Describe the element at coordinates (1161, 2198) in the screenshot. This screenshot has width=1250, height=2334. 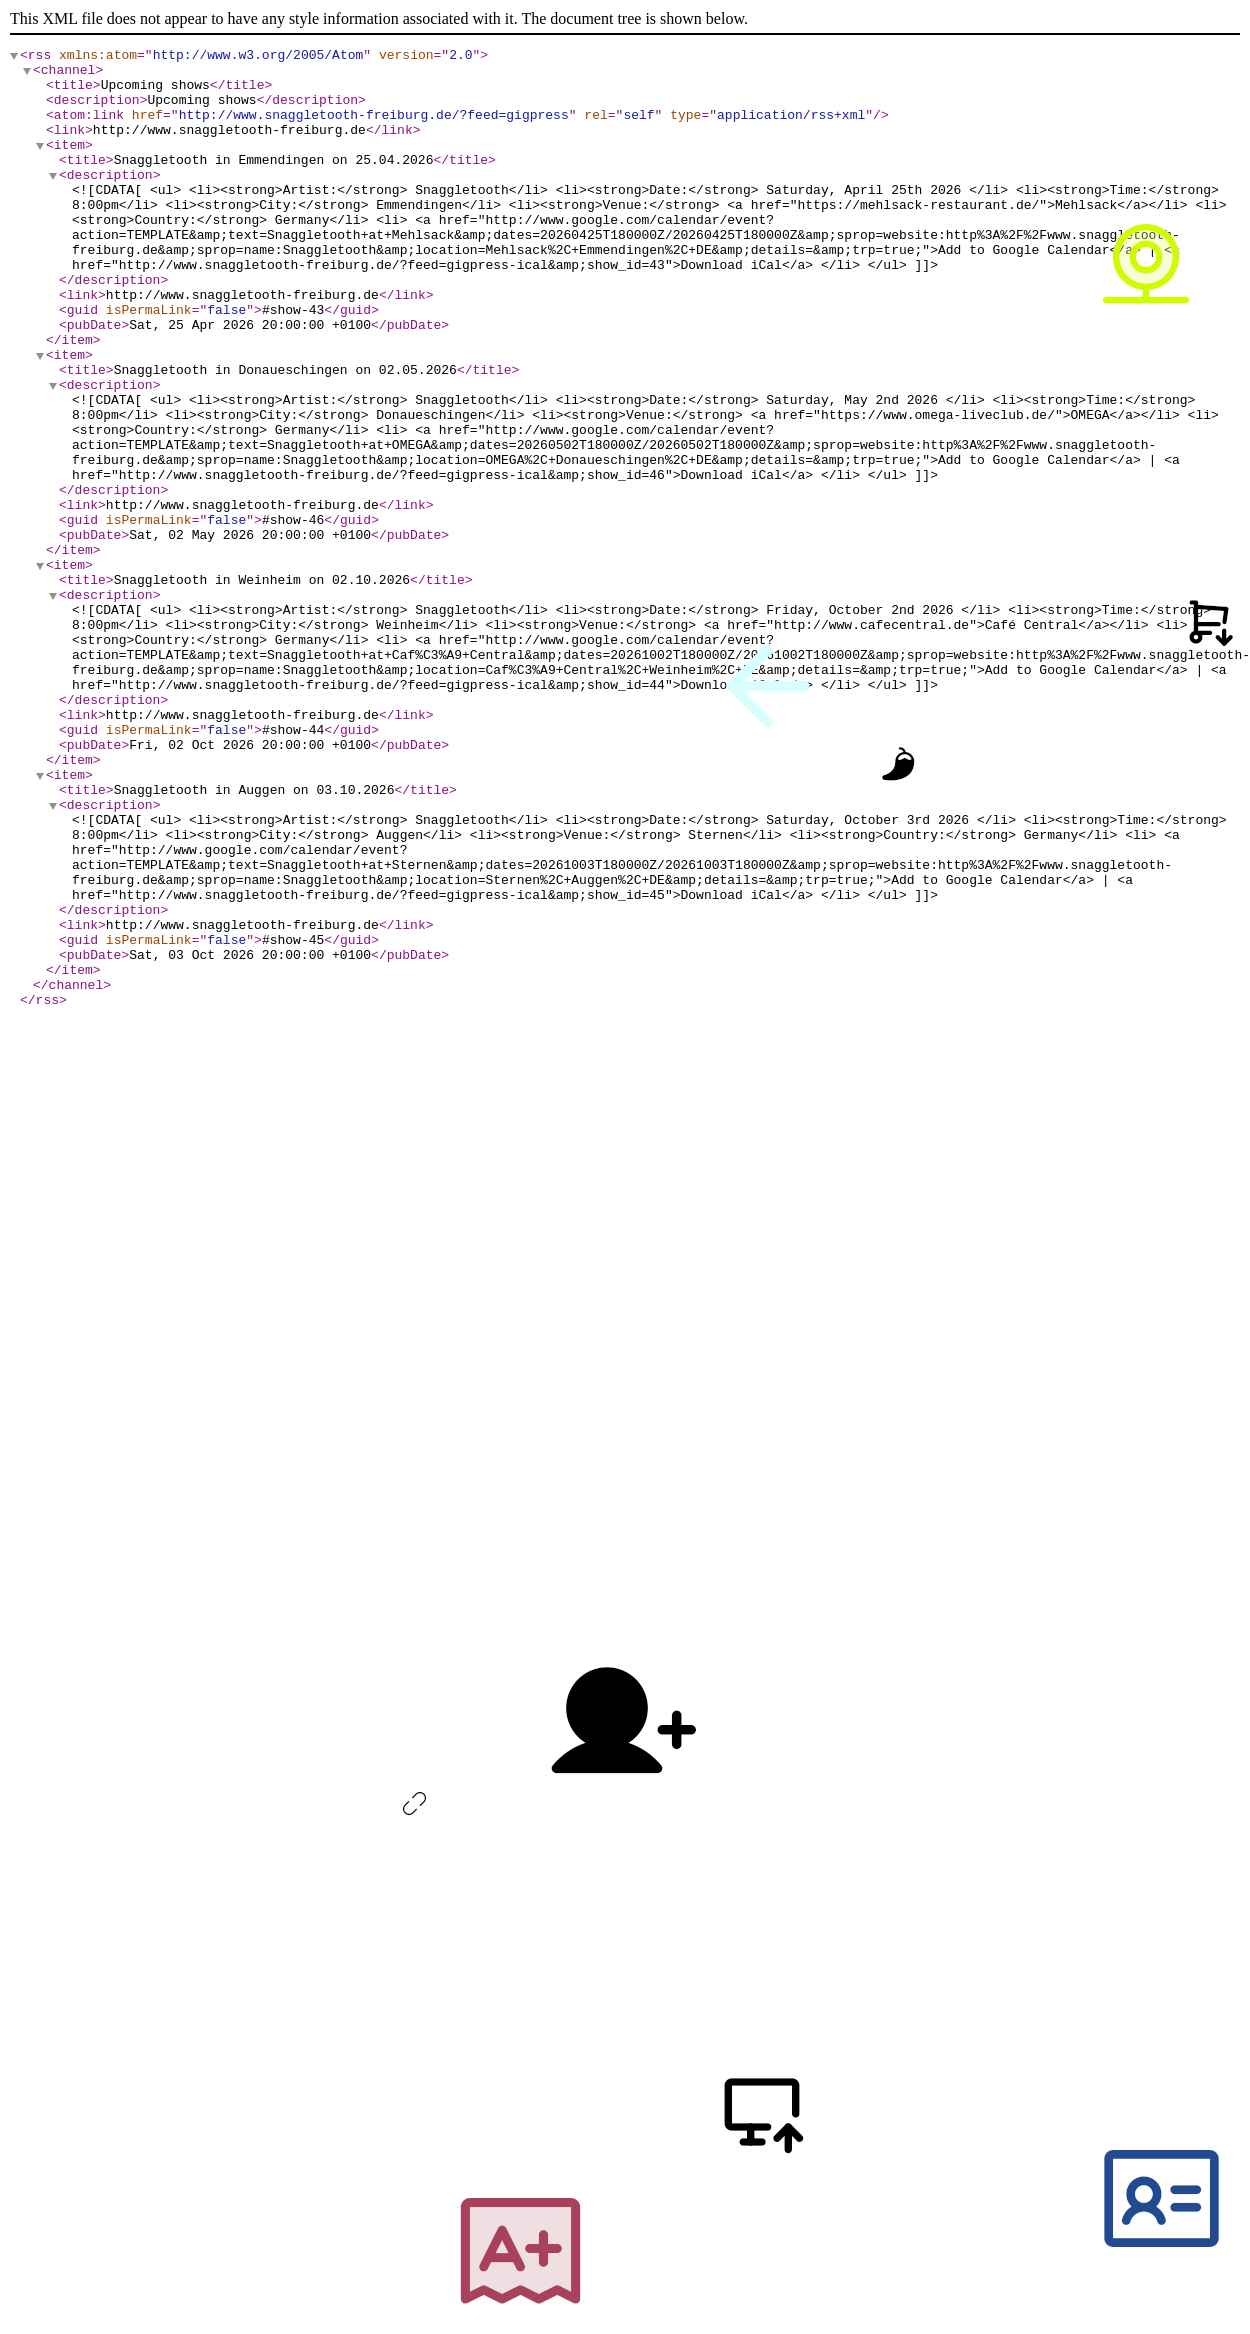
I see `view profile or account information` at that location.